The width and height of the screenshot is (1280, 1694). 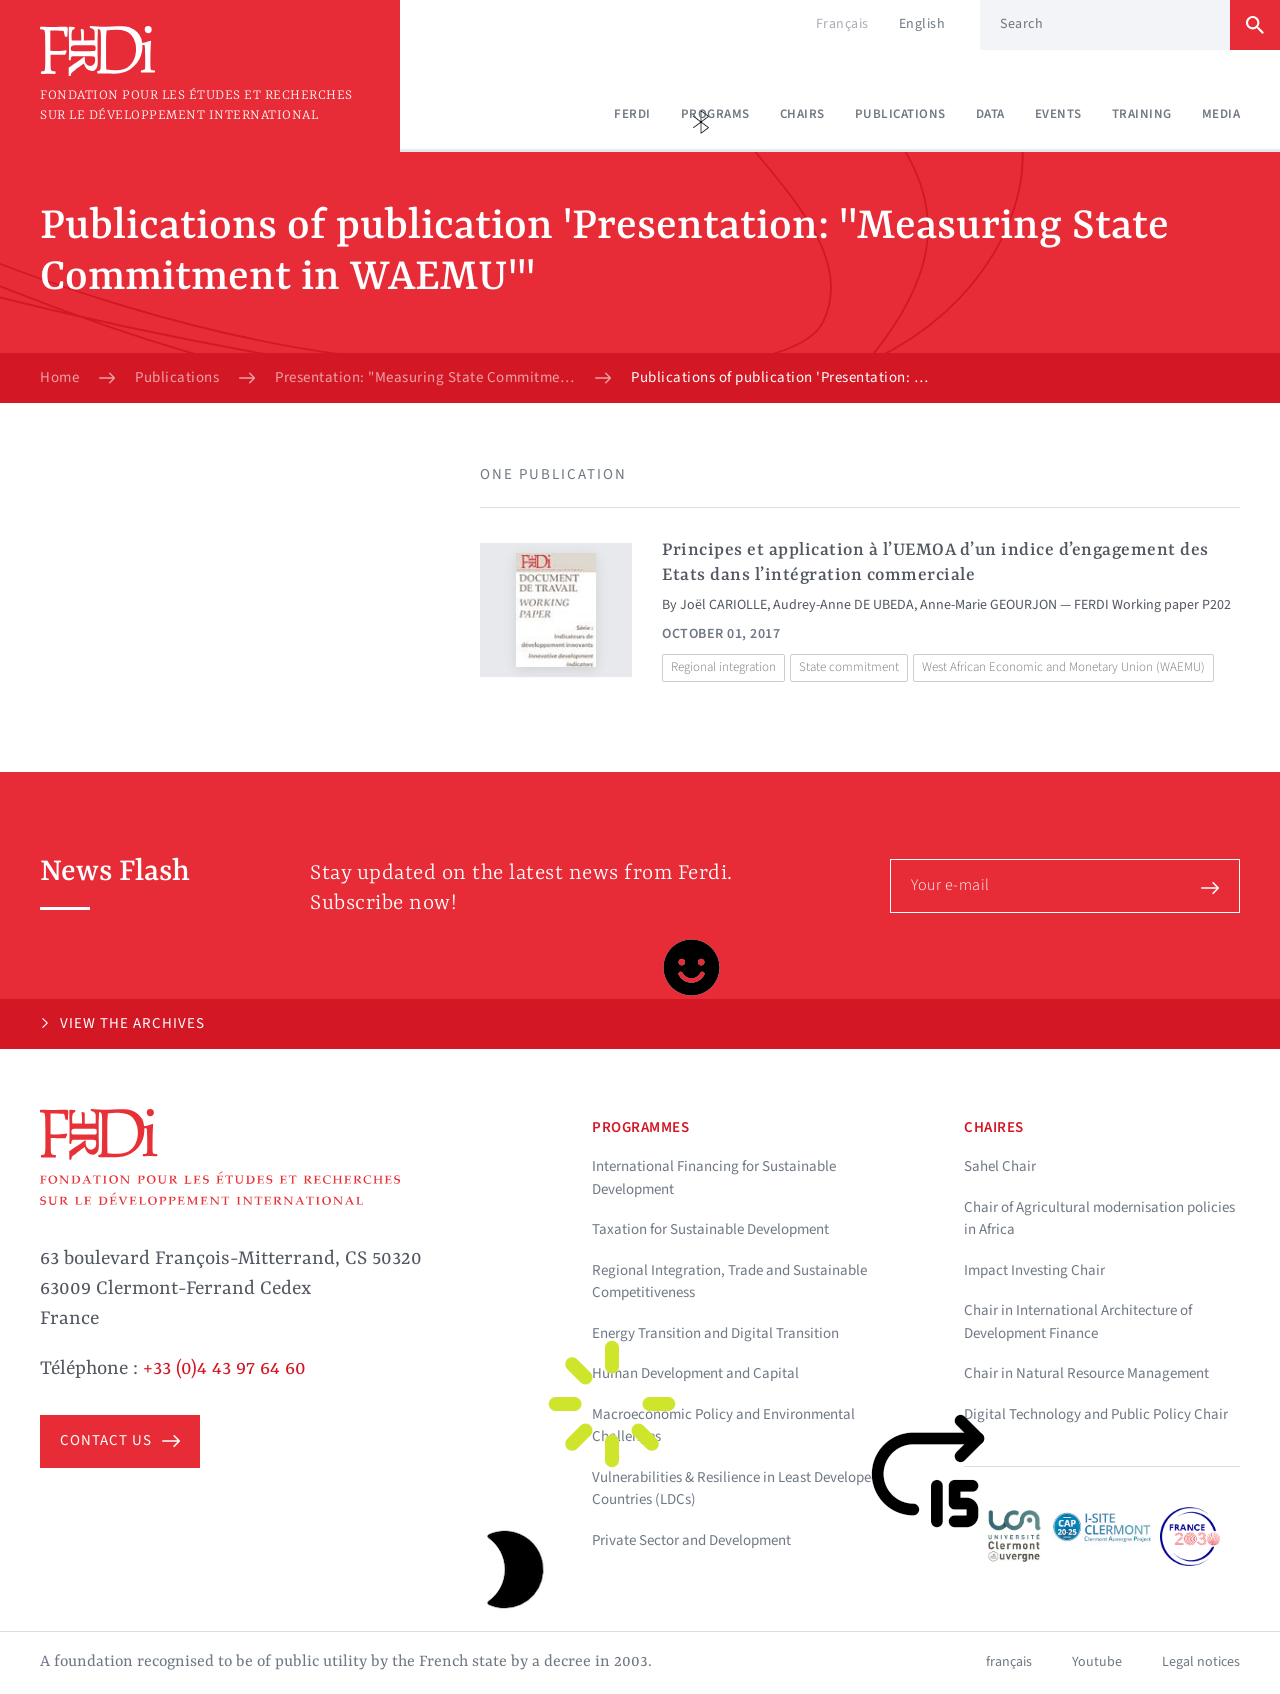 What do you see at coordinates (701, 122) in the screenshot?
I see `toggle bluetooth connectivity` at bounding box center [701, 122].